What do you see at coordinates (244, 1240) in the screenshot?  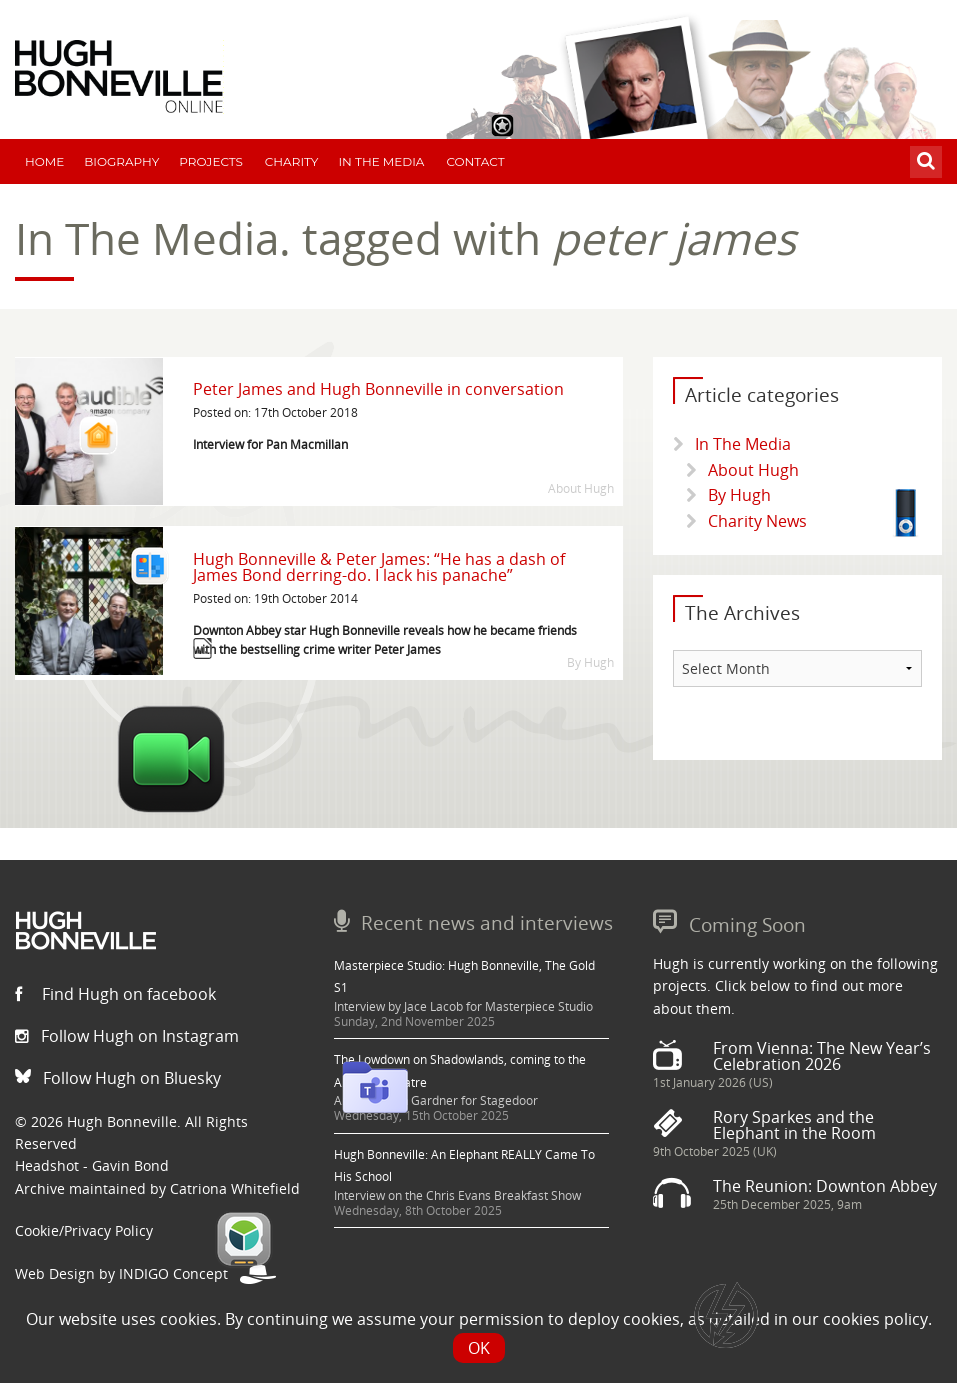 I see `open disk partitioning utility` at bounding box center [244, 1240].